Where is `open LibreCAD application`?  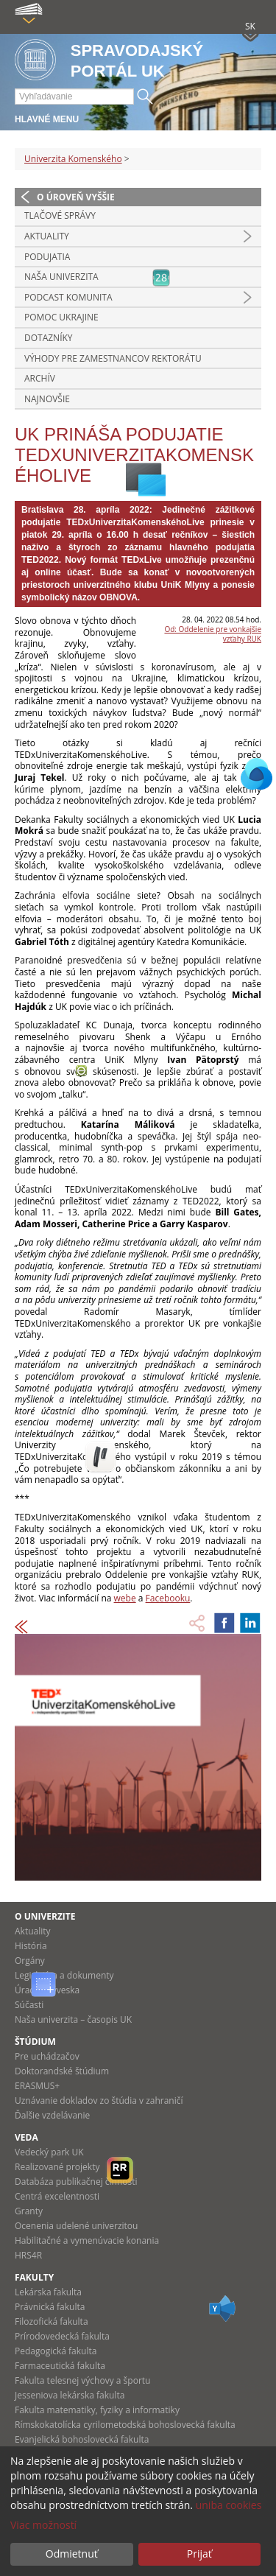
open LibreCAD application is located at coordinates (81, 1070).